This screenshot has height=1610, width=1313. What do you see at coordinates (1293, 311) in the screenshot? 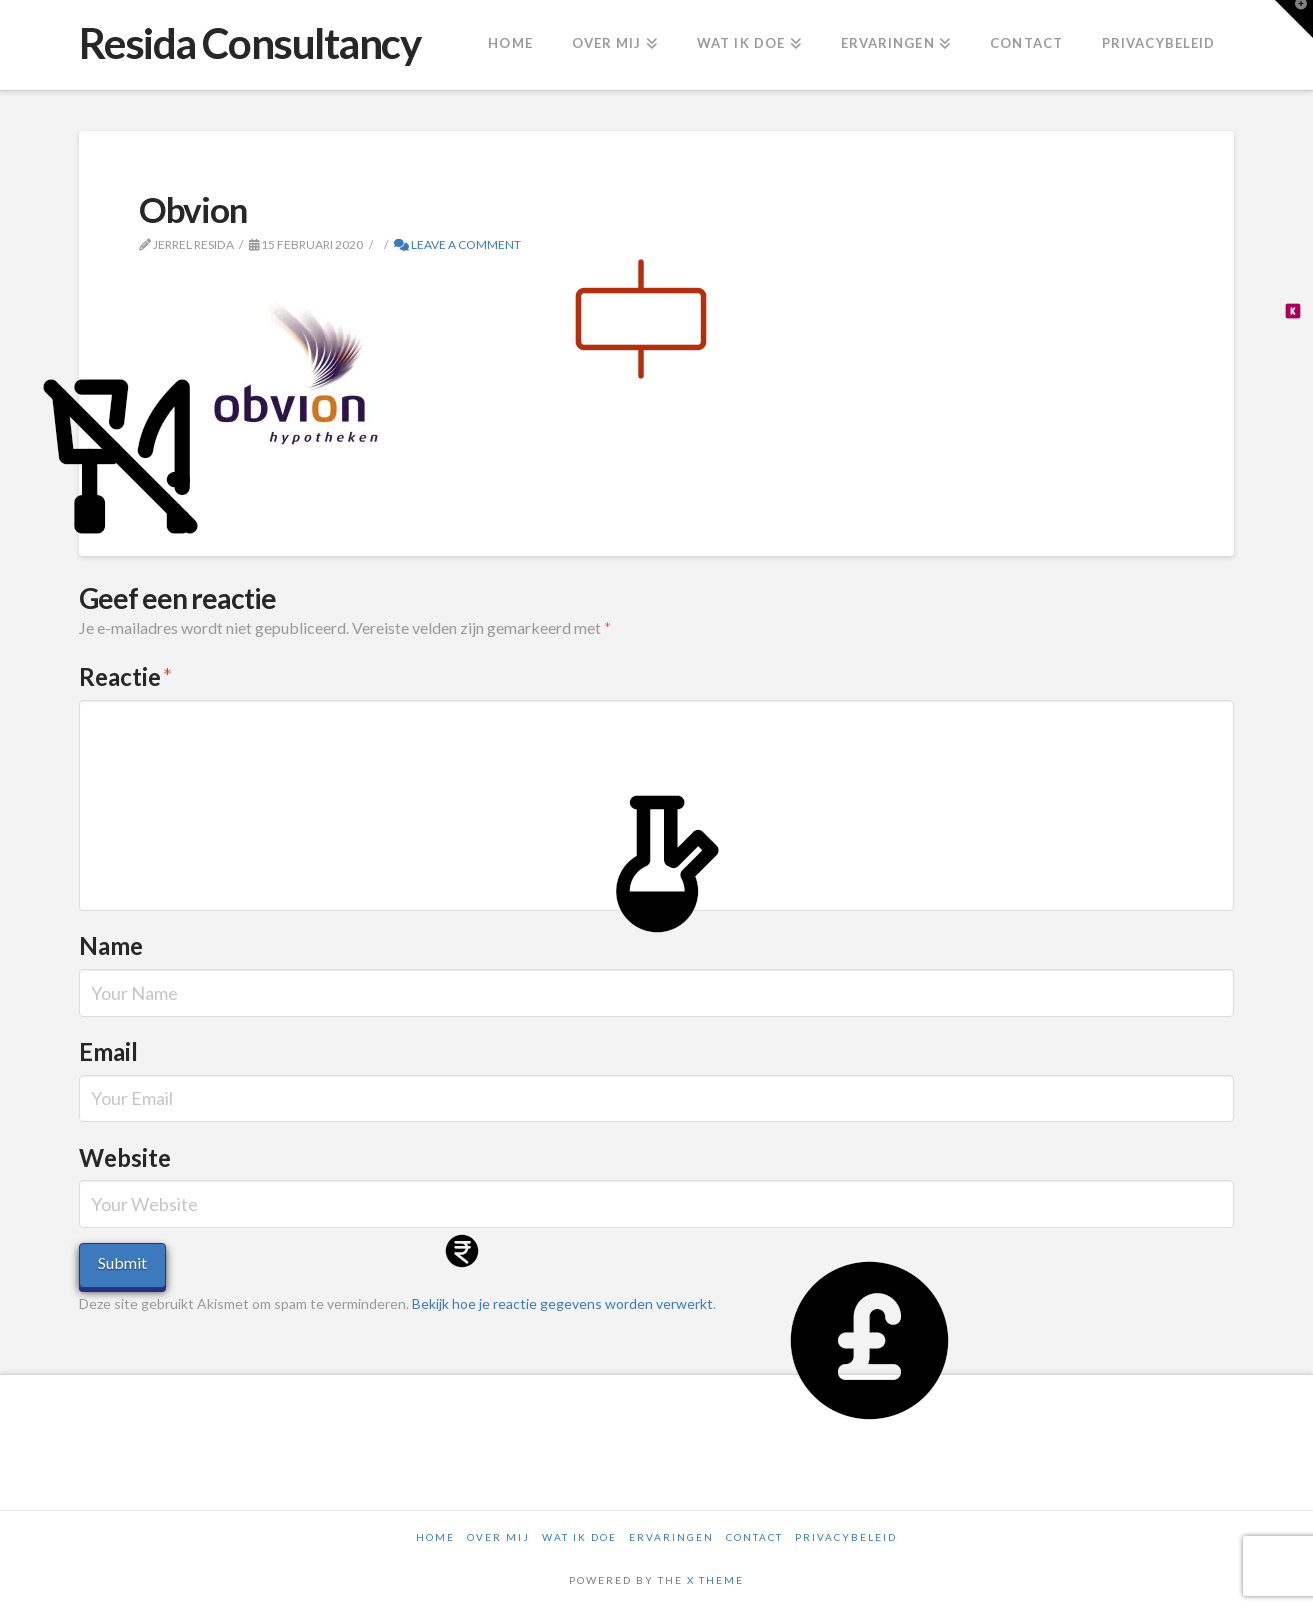
I see `keyboard shortcut indicator for the letter K` at bounding box center [1293, 311].